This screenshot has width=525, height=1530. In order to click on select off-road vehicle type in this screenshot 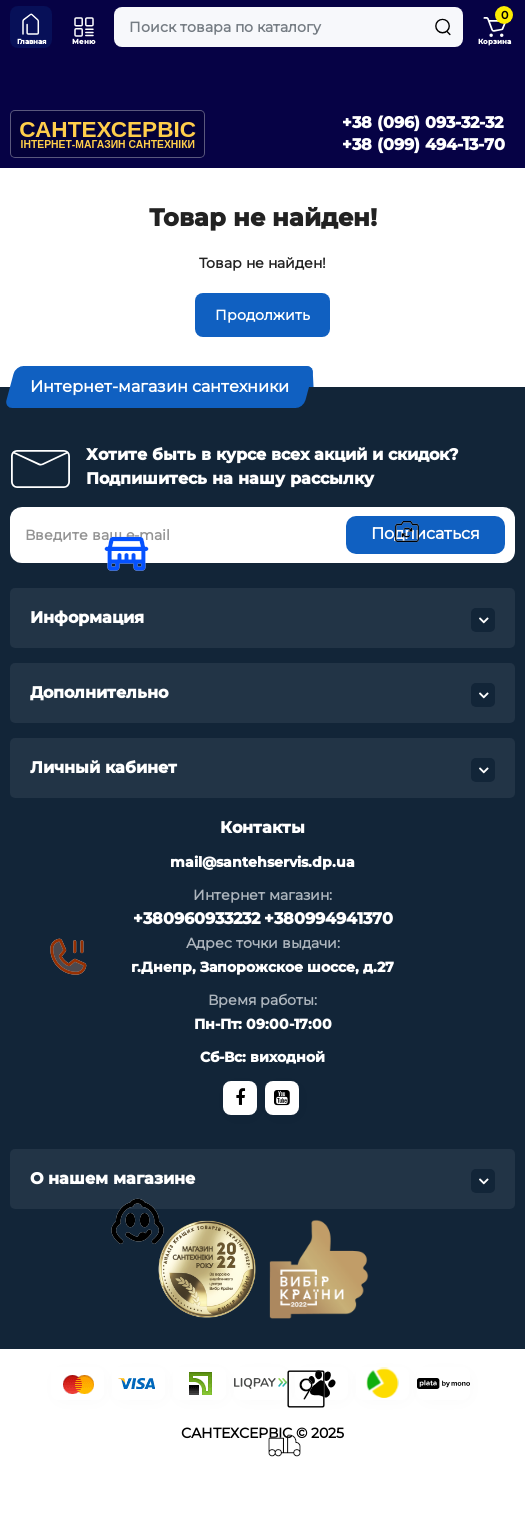, I will do `click(126, 554)`.